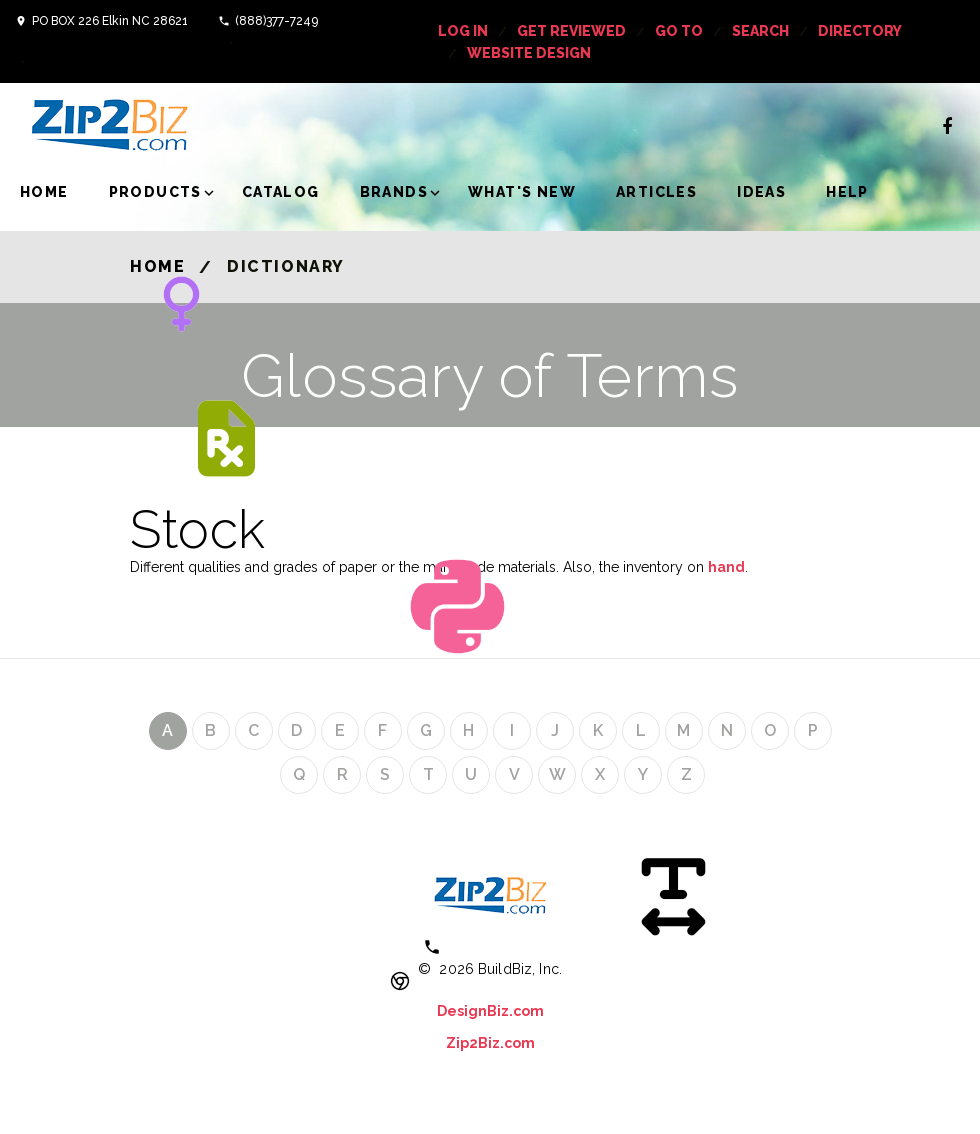  I want to click on view prescription document, so click(226, 438).